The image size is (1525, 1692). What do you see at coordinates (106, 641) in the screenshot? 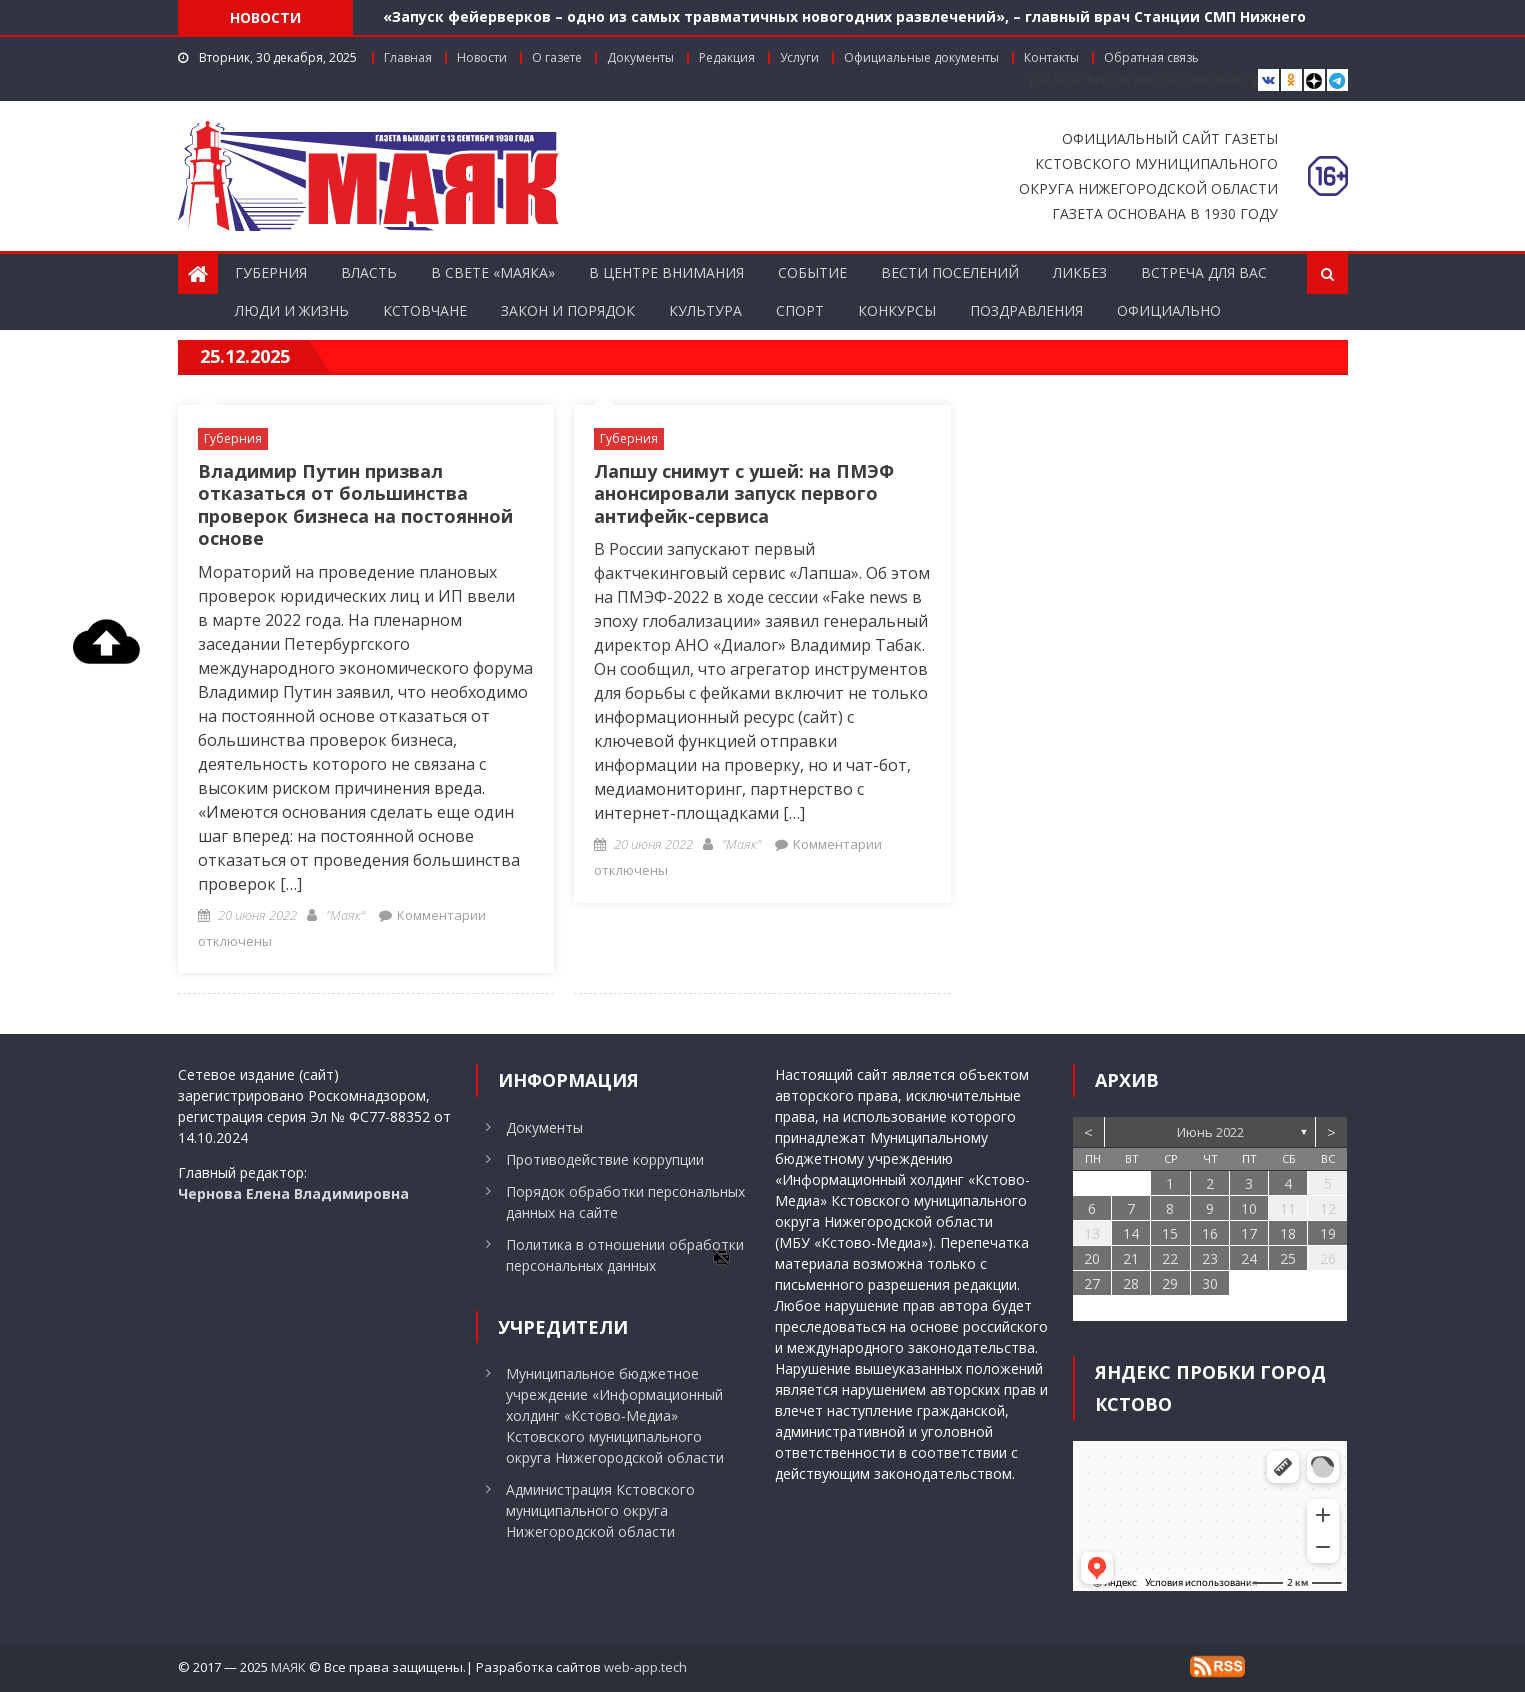
I see `upload file to cloud storage` at bounding box center [106, 641].